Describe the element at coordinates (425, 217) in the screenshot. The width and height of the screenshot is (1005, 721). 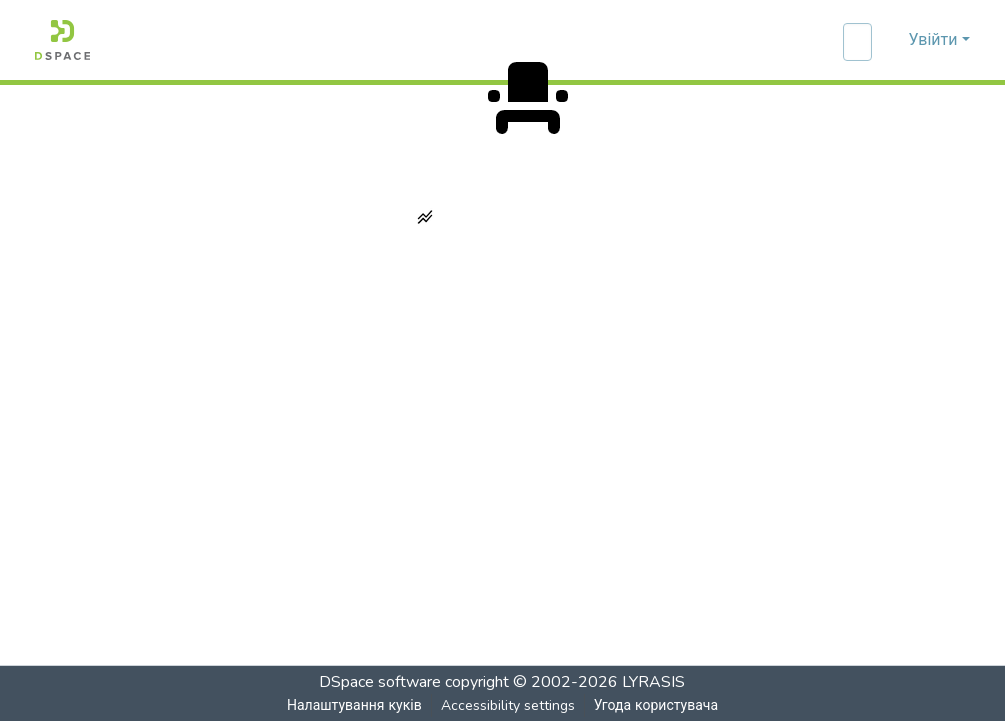
I see `view stacked line chart data` at that location.